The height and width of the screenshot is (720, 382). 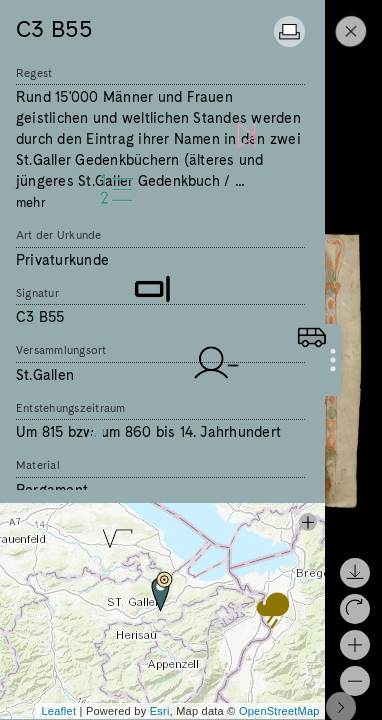 I want to click on insert a square root symbol, so click(x=116, y=536).